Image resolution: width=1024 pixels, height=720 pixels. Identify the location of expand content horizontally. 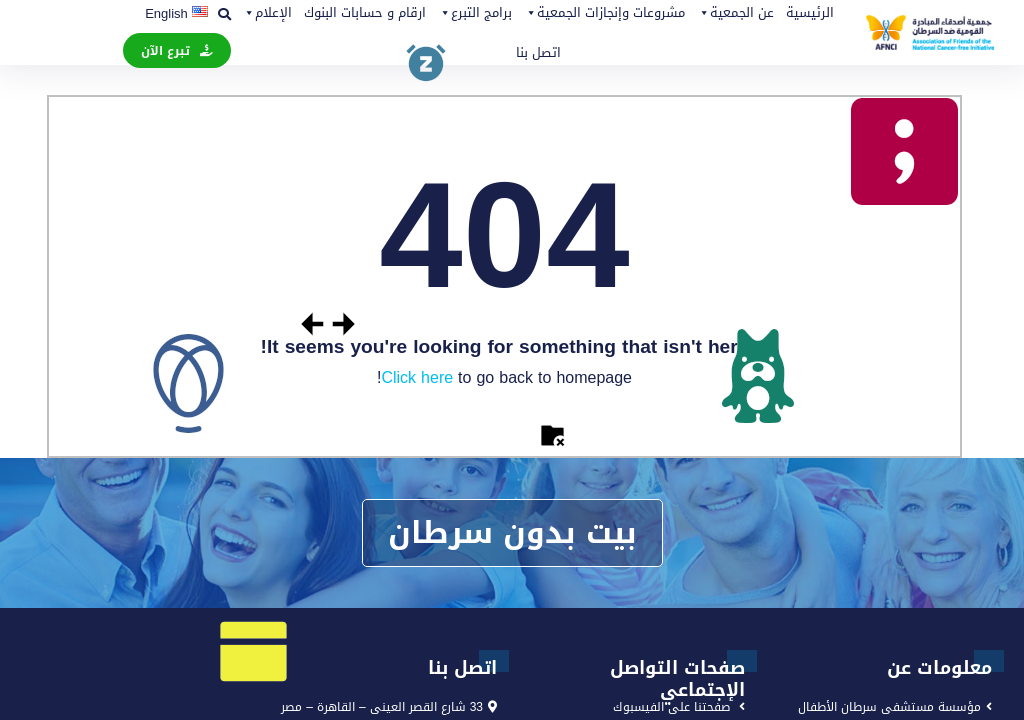
(328, 324).